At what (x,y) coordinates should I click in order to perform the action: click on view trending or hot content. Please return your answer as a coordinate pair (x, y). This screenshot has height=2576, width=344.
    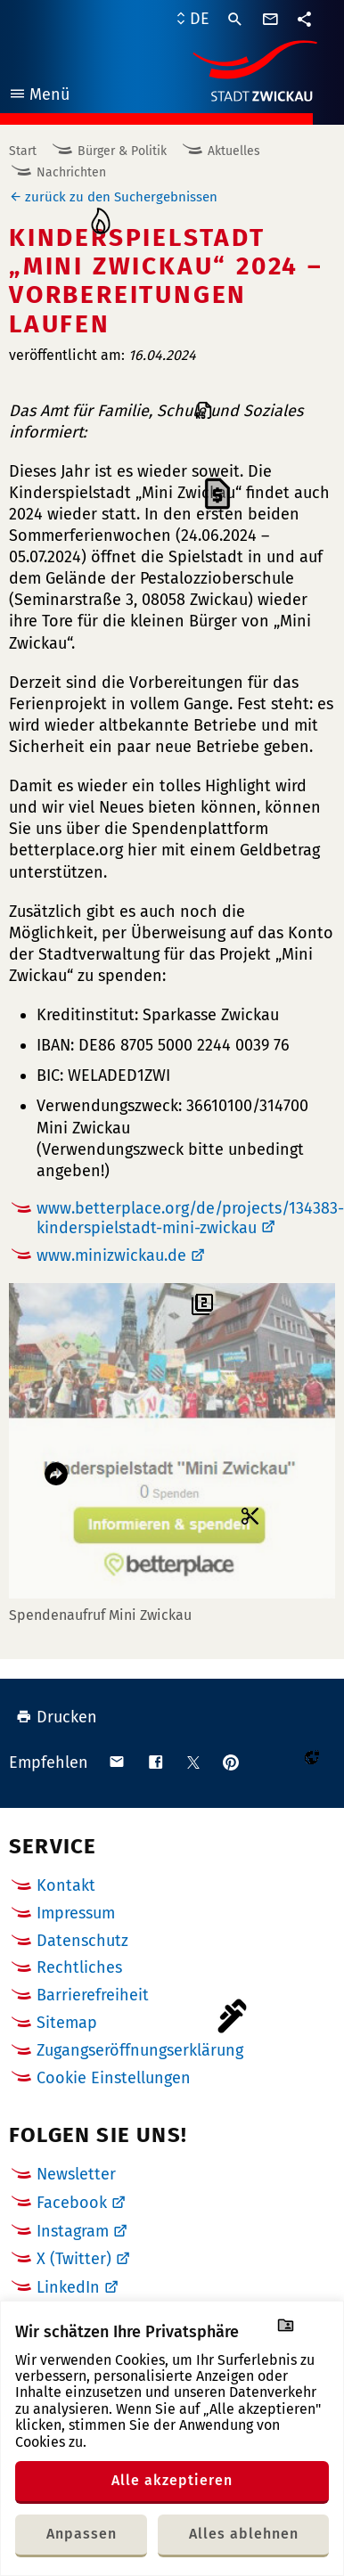
    Looking at the image, I should click on (101, 221).